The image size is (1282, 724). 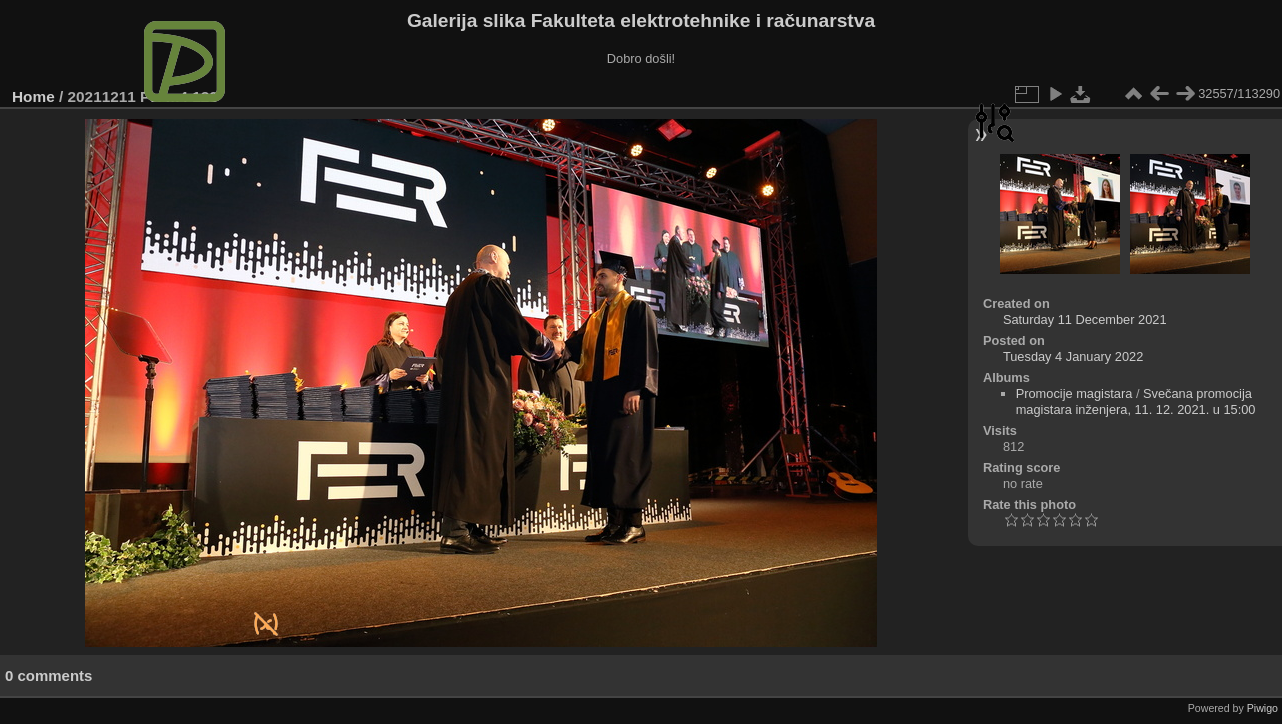 I want to click on pay with paypay, so click(x=184, y=61).